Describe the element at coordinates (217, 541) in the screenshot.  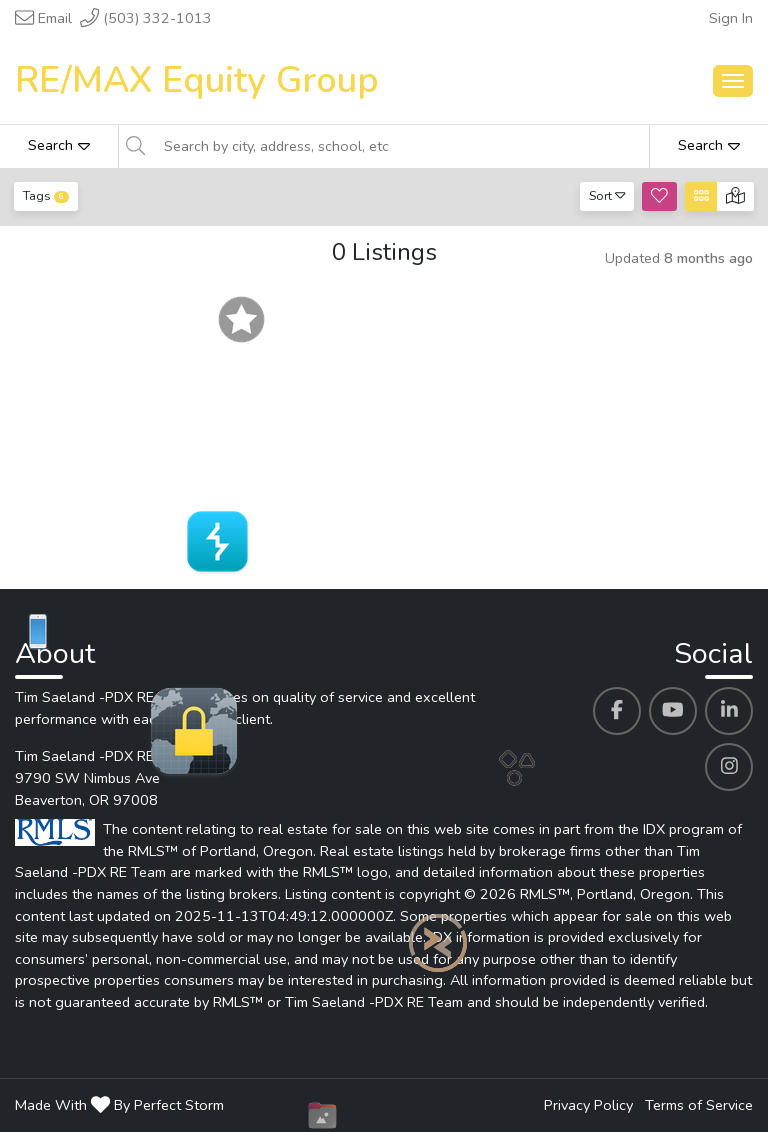
I see `open burp suite application` at that location.